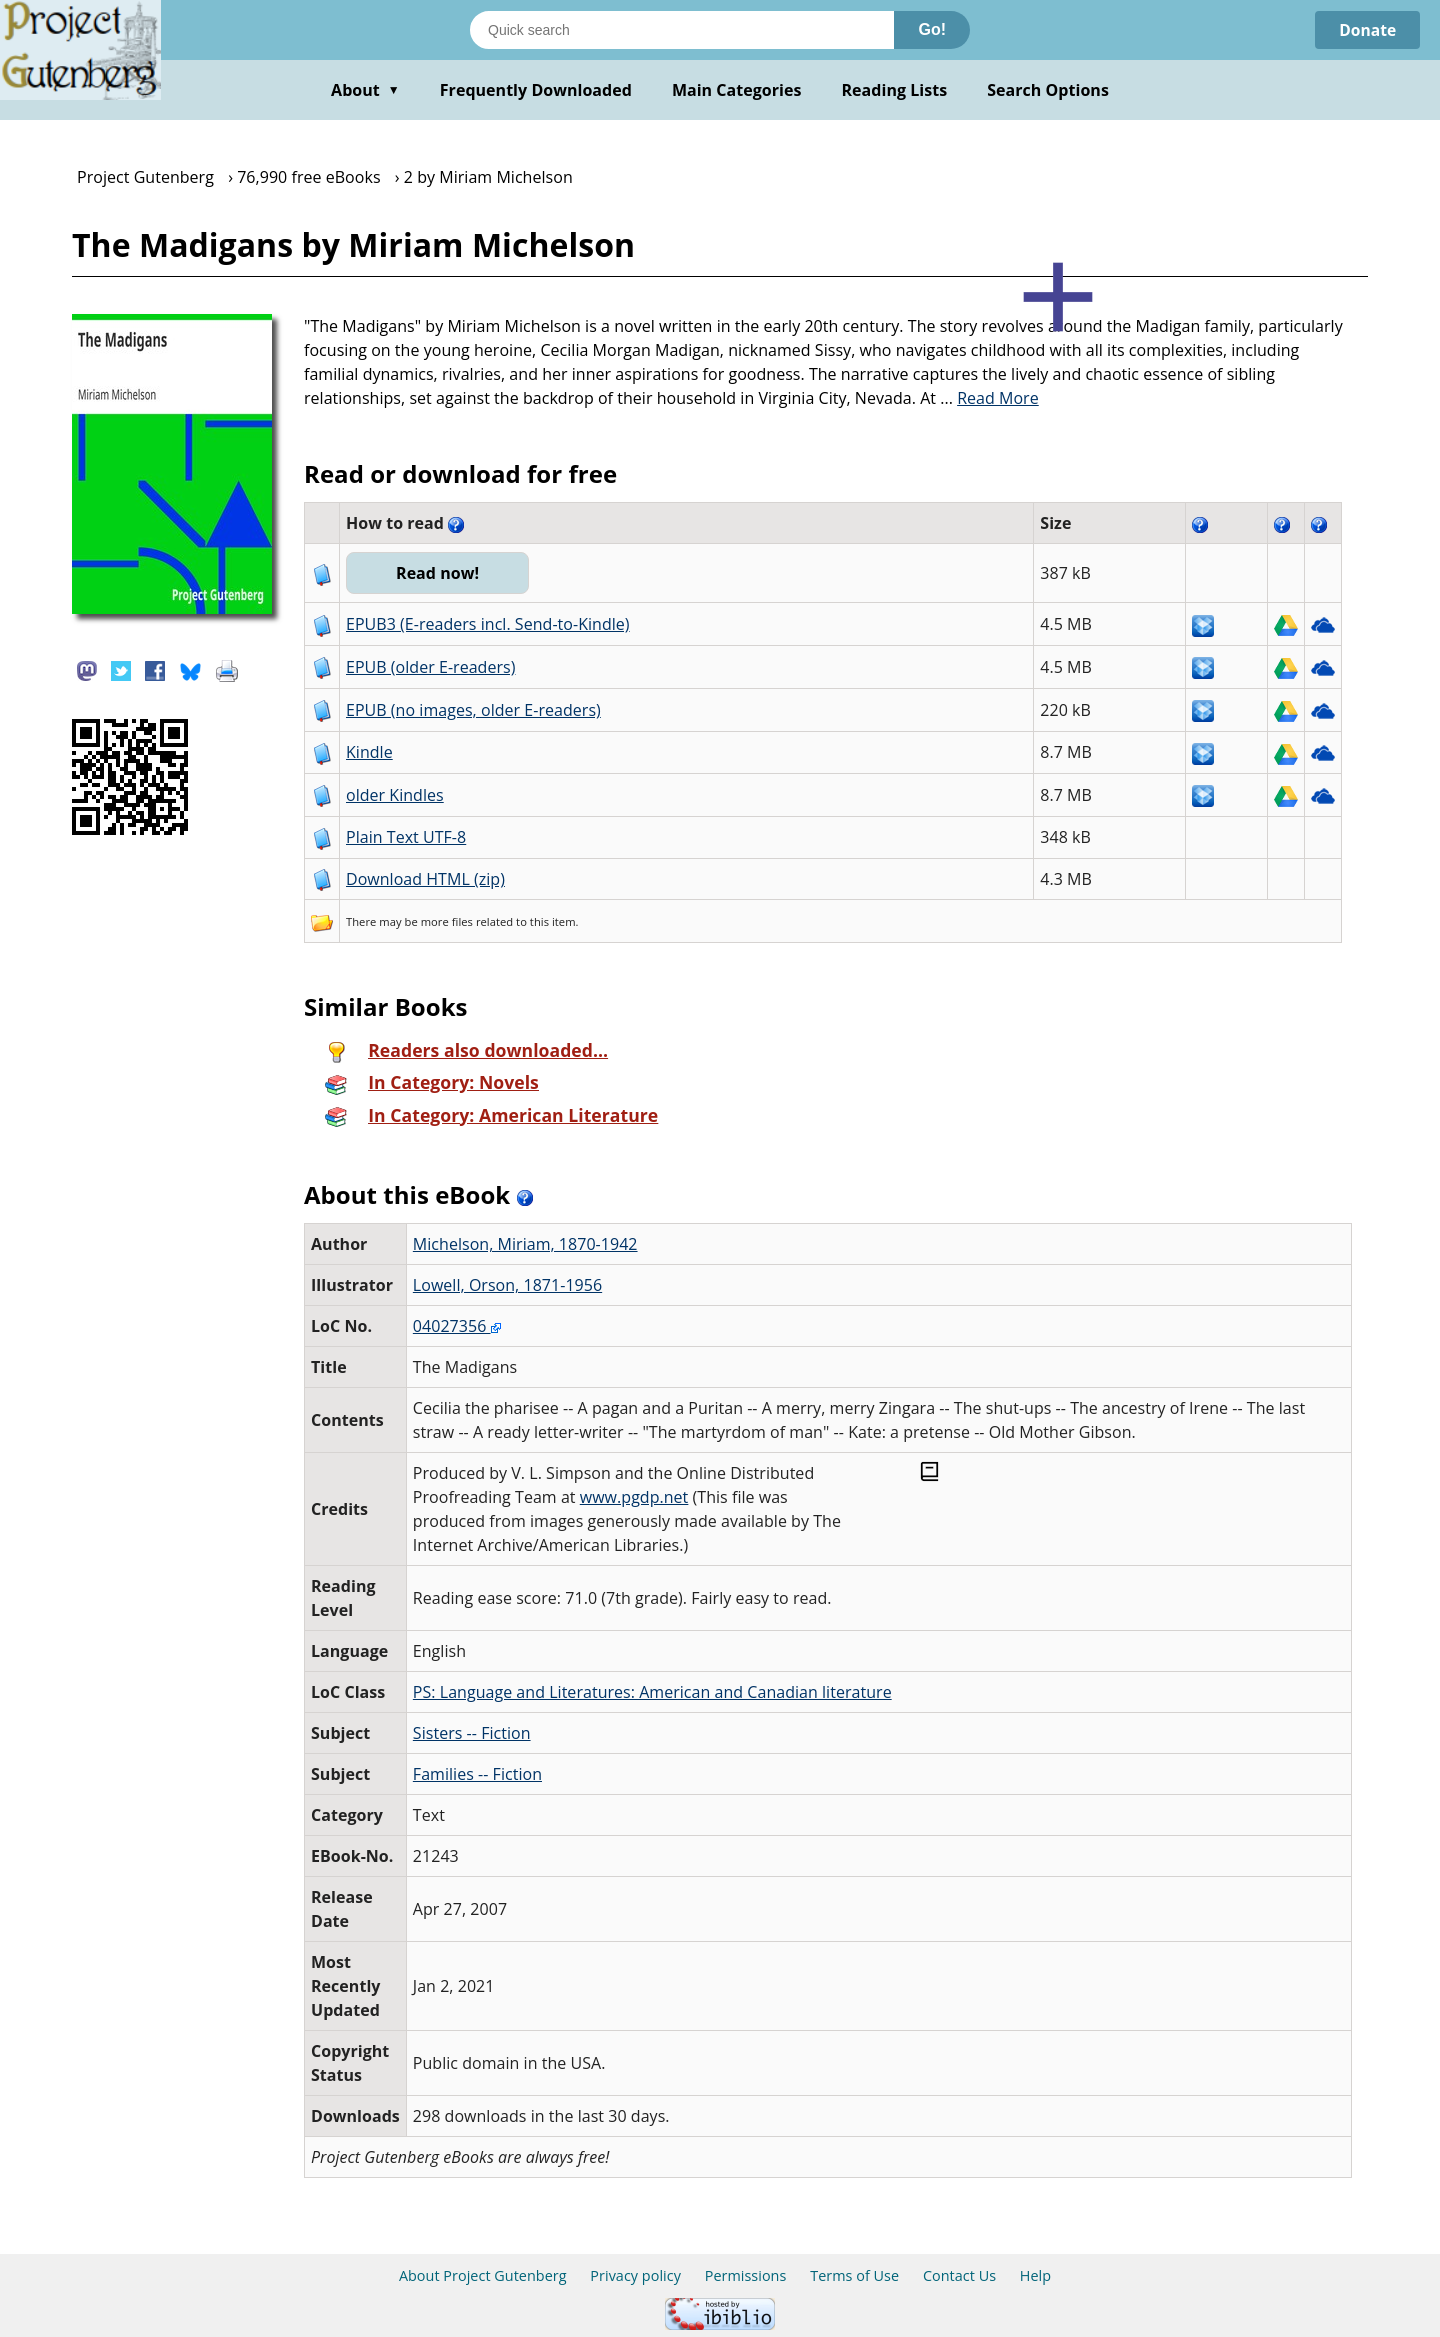 This screenshot has width=1440, height=2337. I want to click on open your library or reading list, so click(929, 1471).